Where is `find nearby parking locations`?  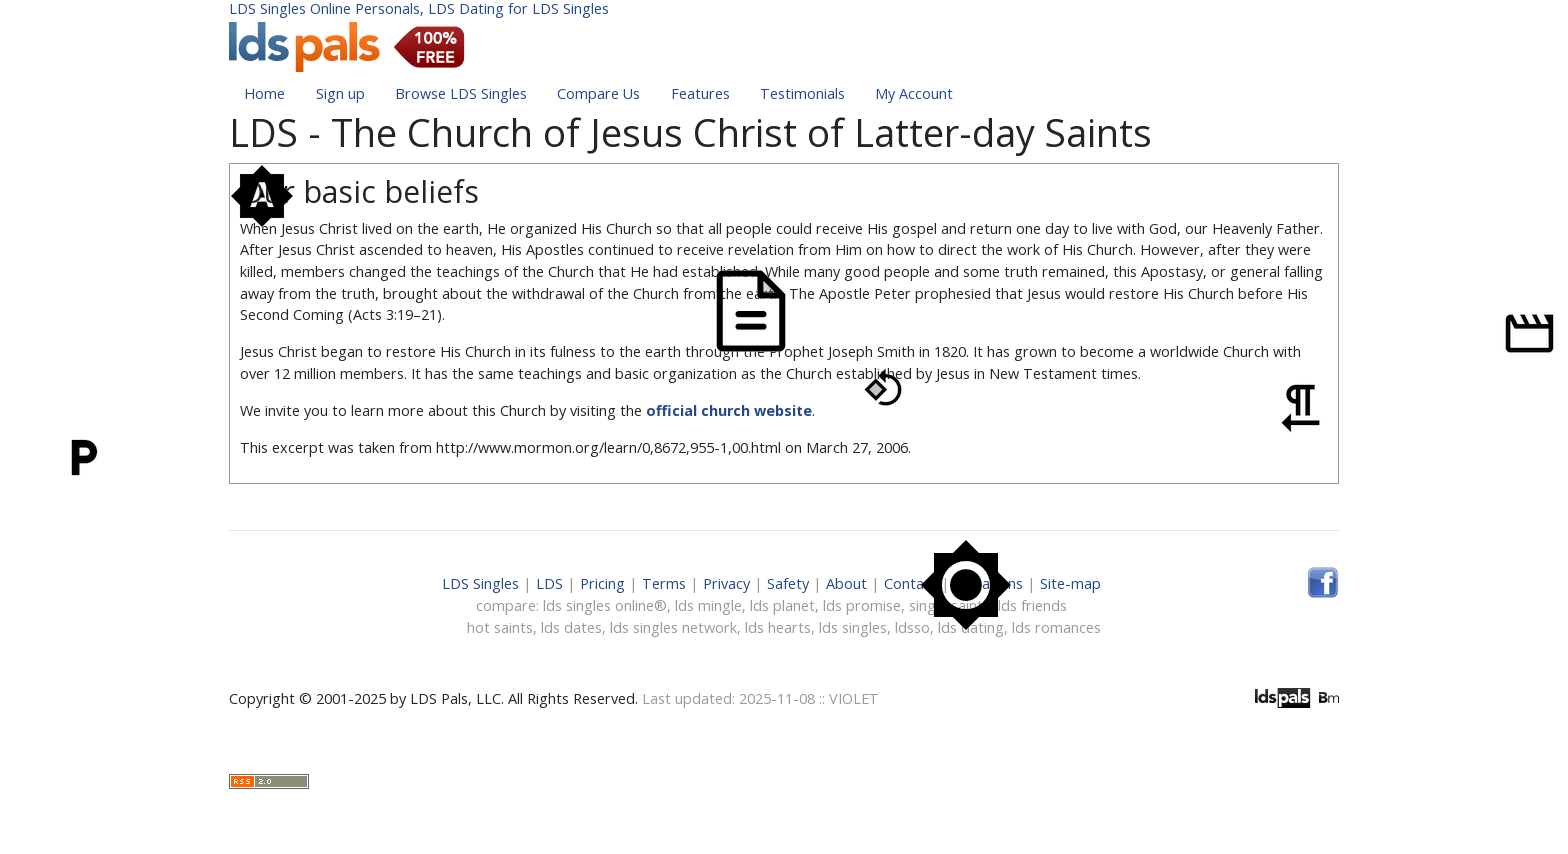 find nearby parking locations is located at coordinates (83, 457).